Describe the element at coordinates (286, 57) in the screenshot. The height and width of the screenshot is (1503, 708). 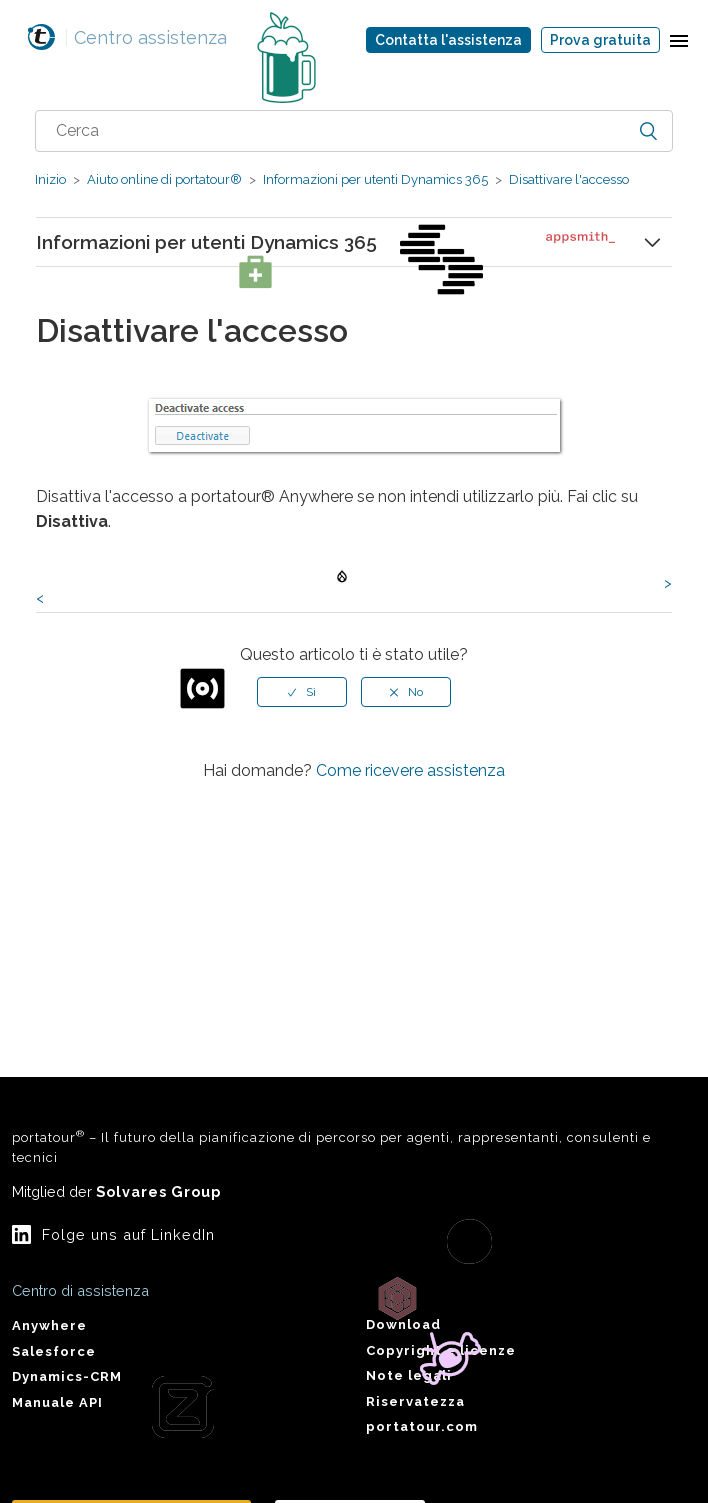
I see `link to homebrew package manager website` at that location.